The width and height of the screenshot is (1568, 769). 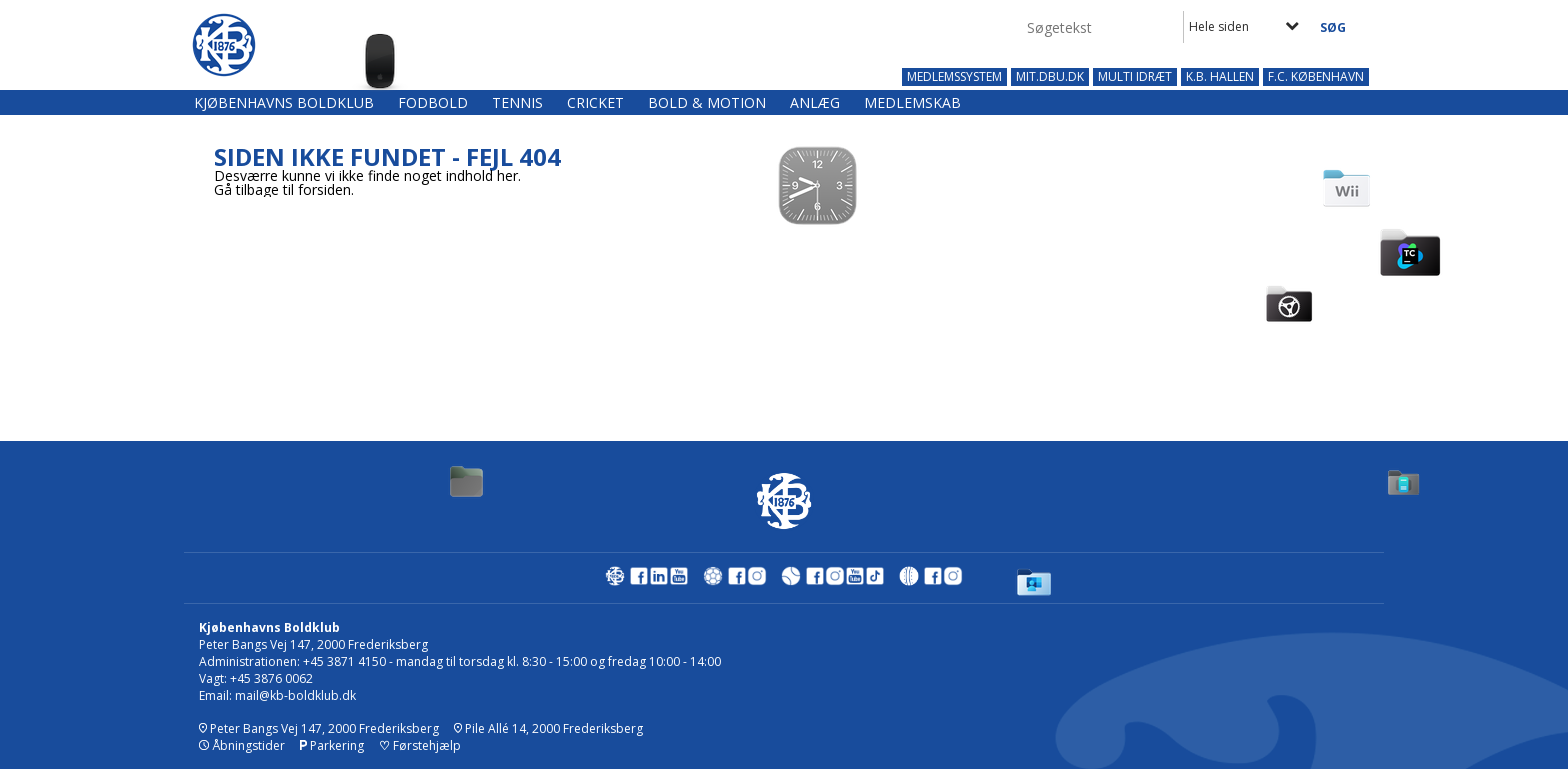 I want to click on open JetBrains TeamCity project folder, so click(x=1410, y=254).